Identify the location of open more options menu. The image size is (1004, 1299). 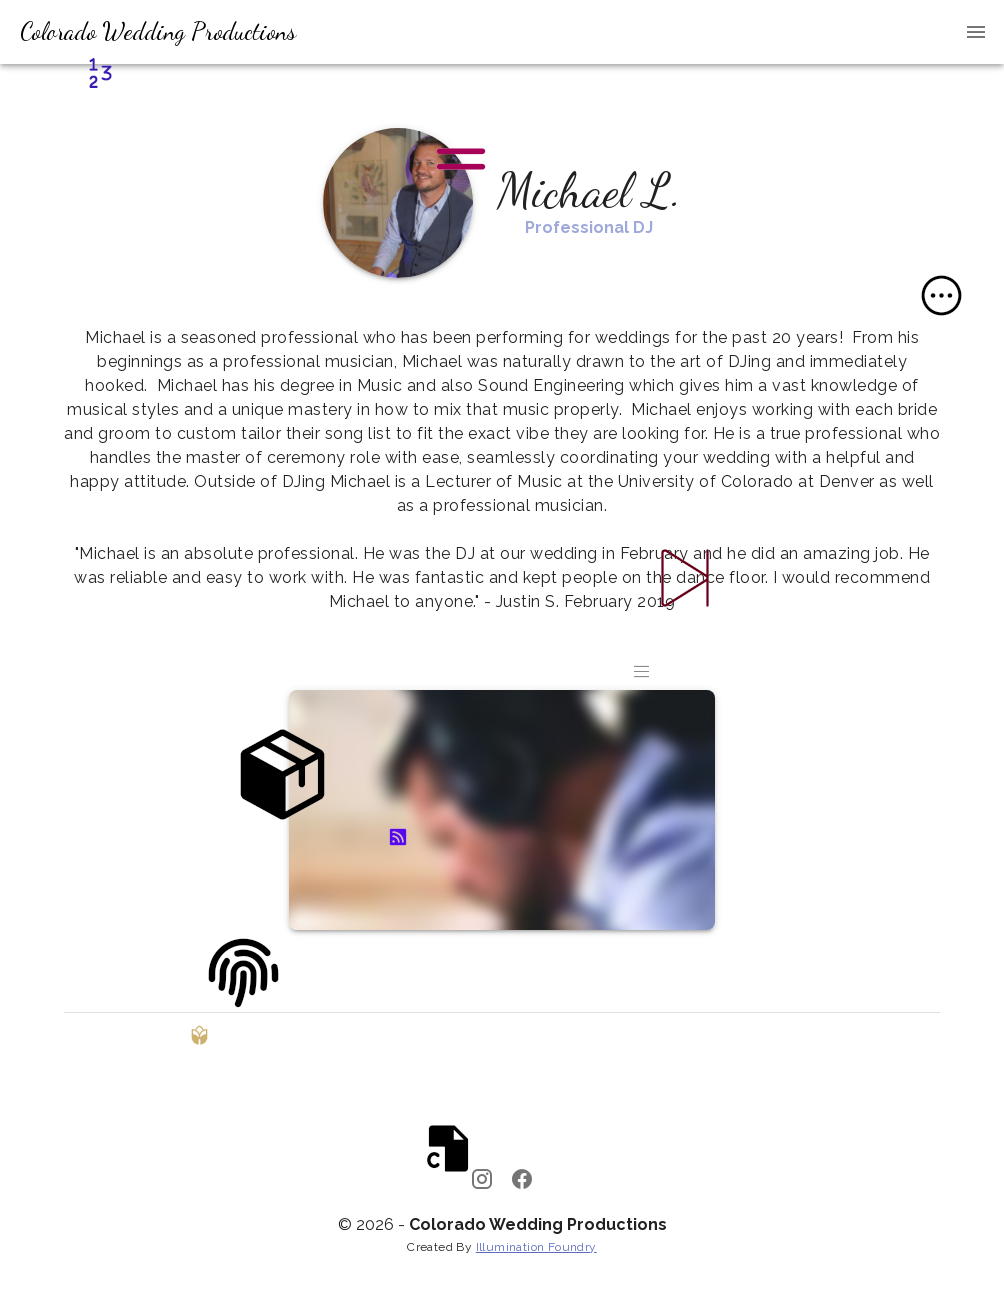
(941, 295).